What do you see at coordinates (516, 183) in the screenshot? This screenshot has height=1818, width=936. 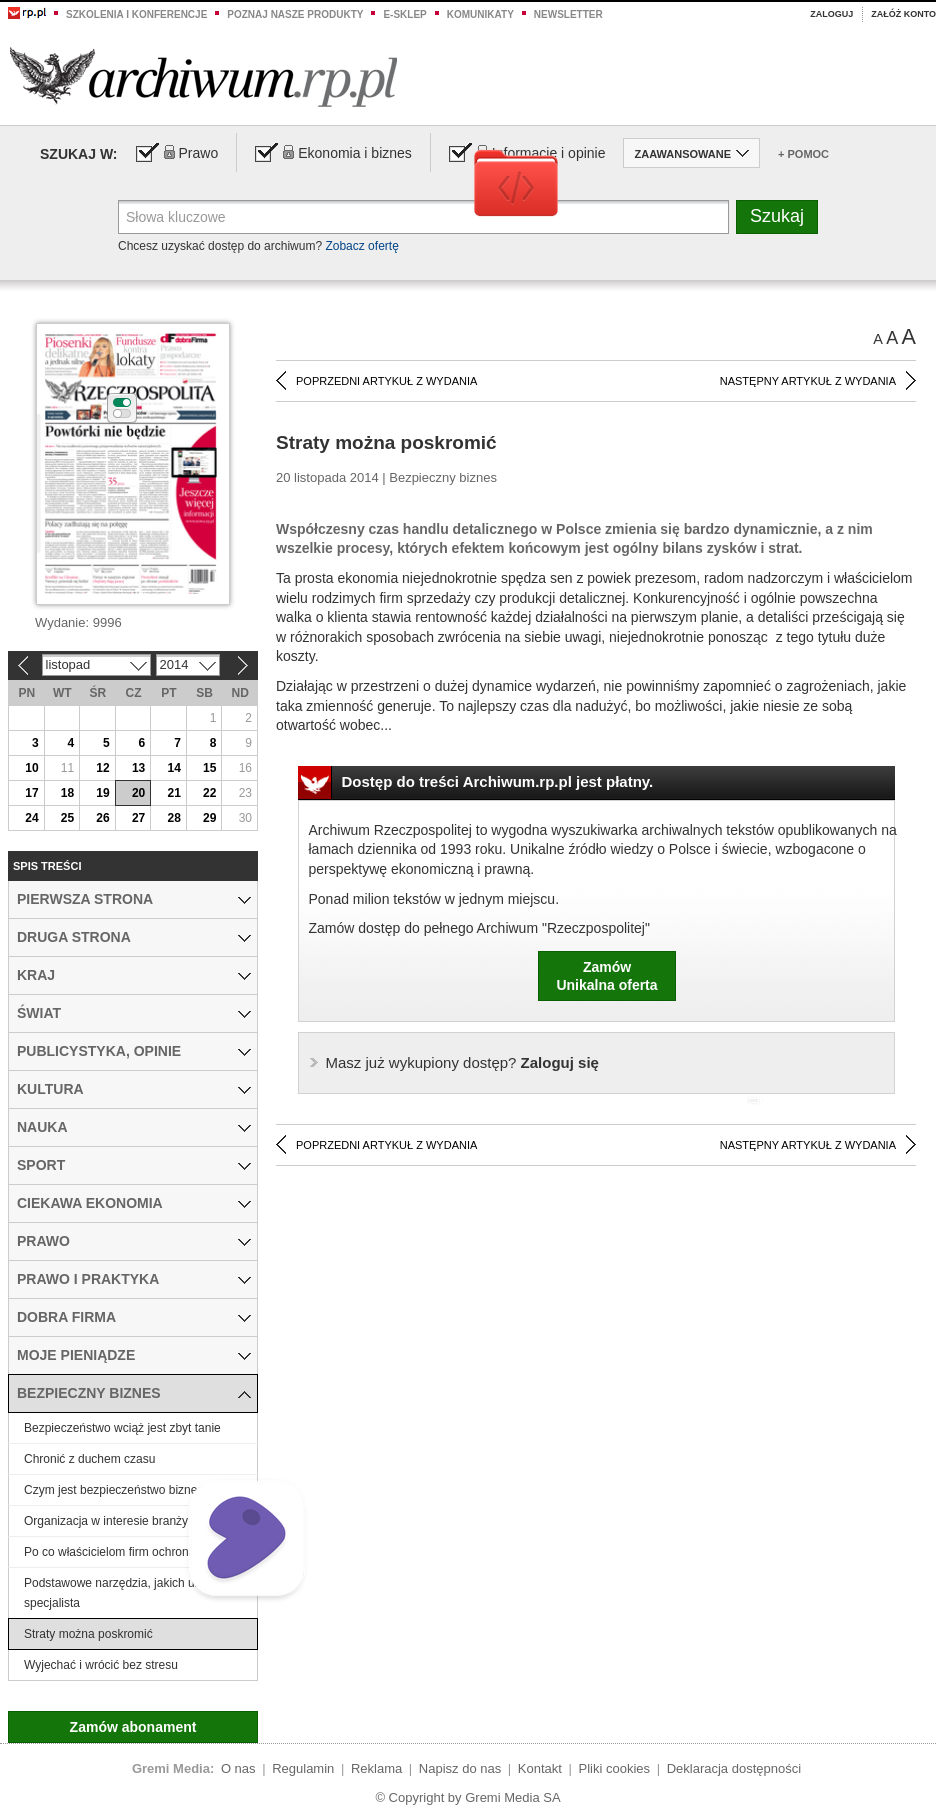 I see `open folder containing code or development files` at bounding box center [516, 183].